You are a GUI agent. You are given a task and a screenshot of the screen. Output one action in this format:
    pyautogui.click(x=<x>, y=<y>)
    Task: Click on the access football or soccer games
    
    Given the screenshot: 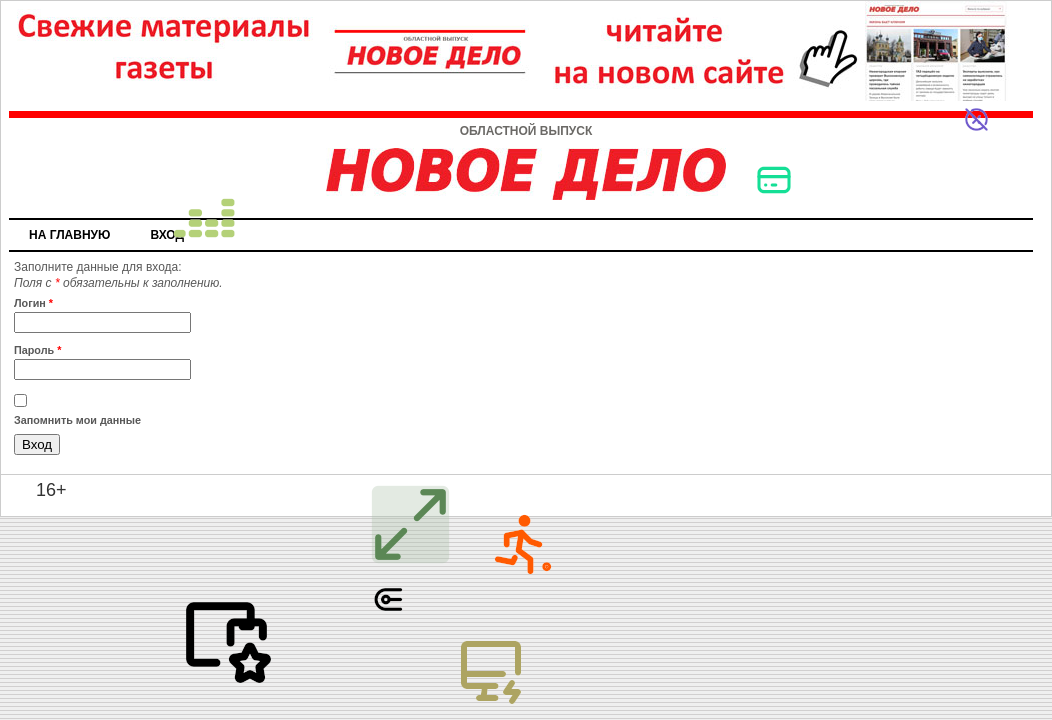 What is the action you would take?
    pyautogui.click(x=524, y=544)
    